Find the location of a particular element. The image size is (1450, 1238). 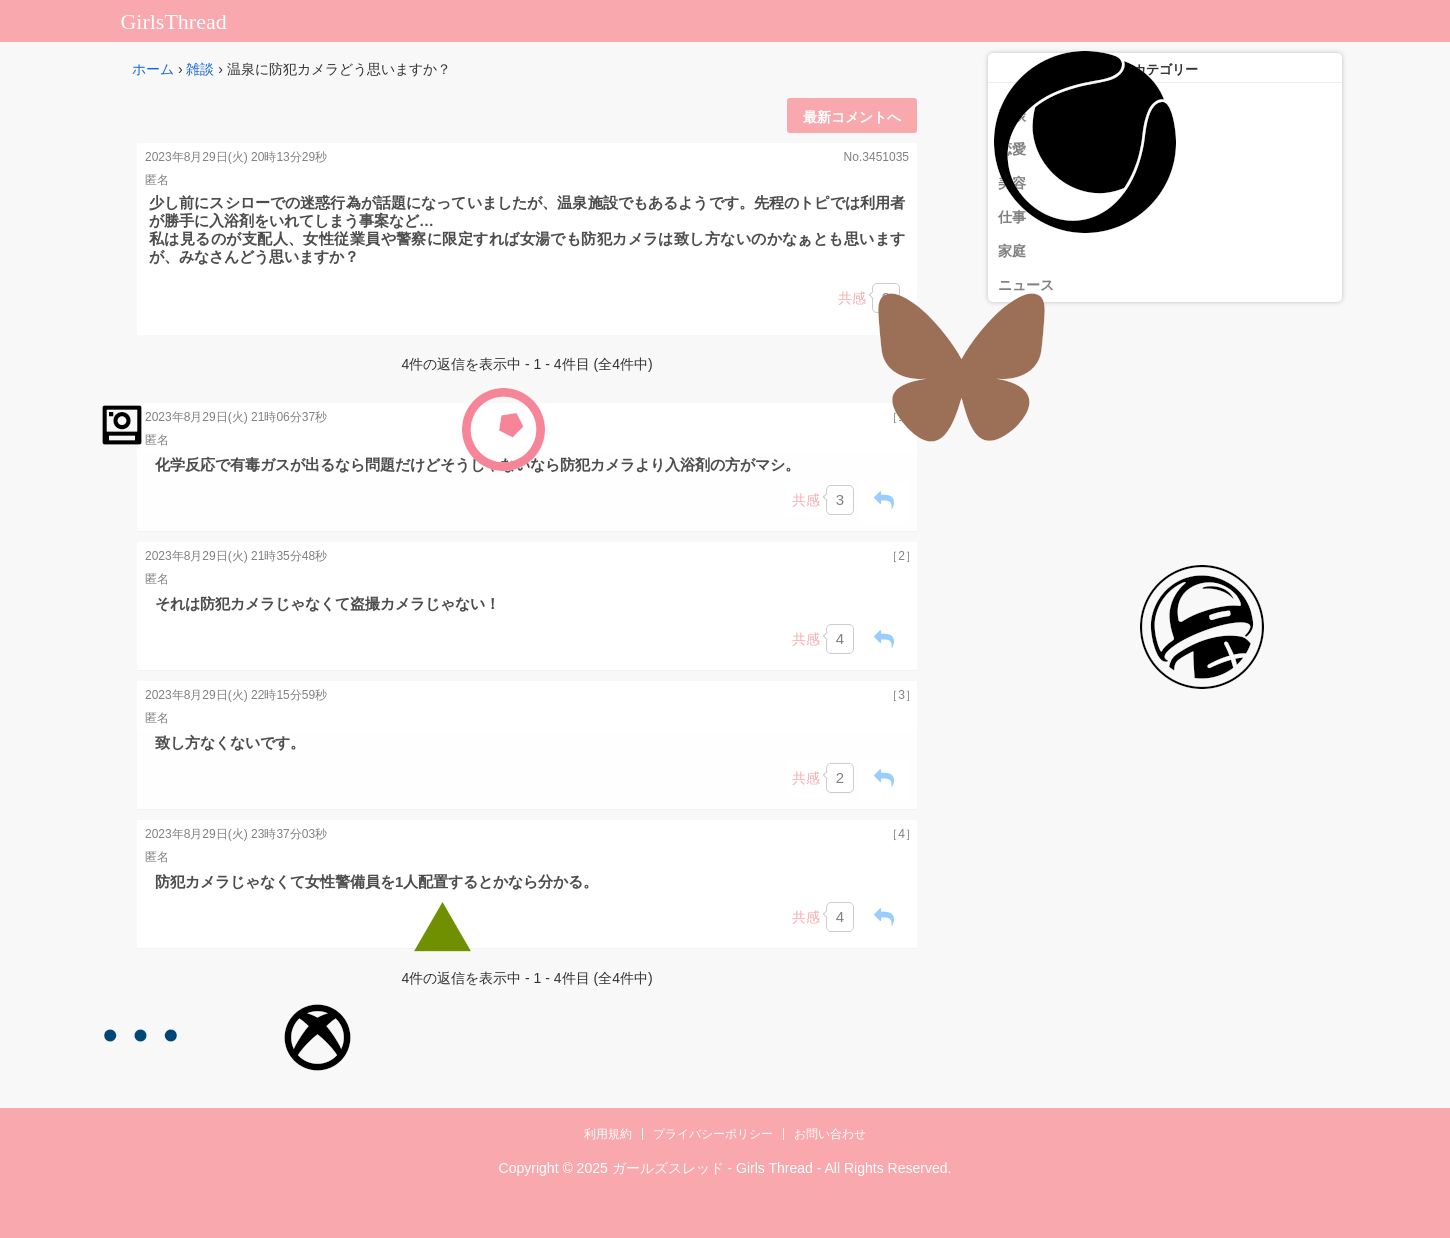

open Bluesky app is located at coordinates (961, 367).